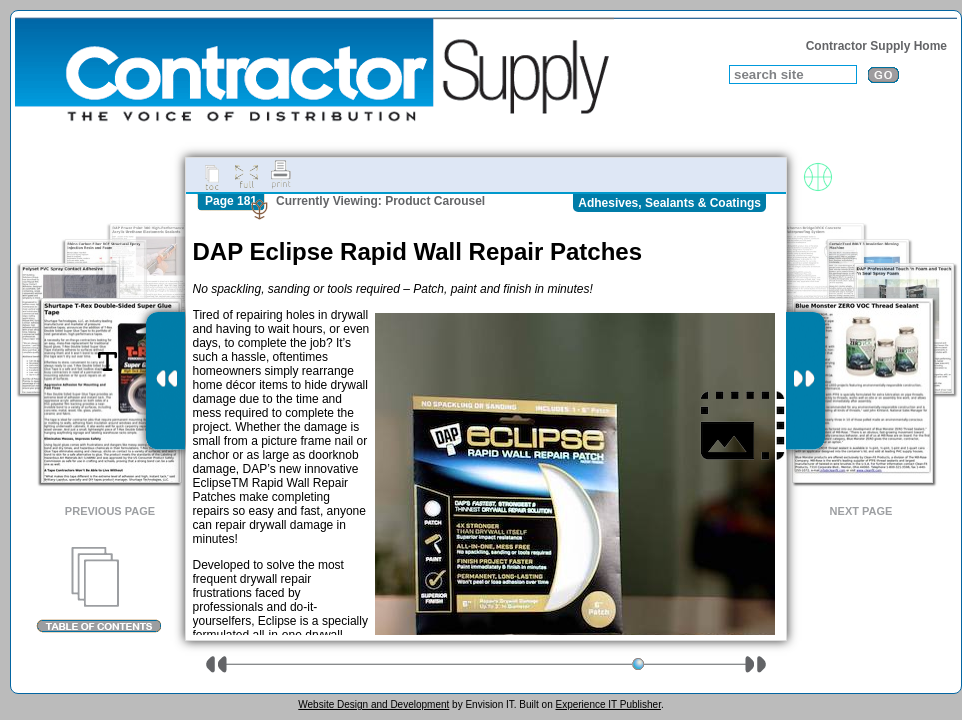 Image resolution: width=962 pixels, height=720 pixels. I want to click on format text or change font style, so click(107, 361).